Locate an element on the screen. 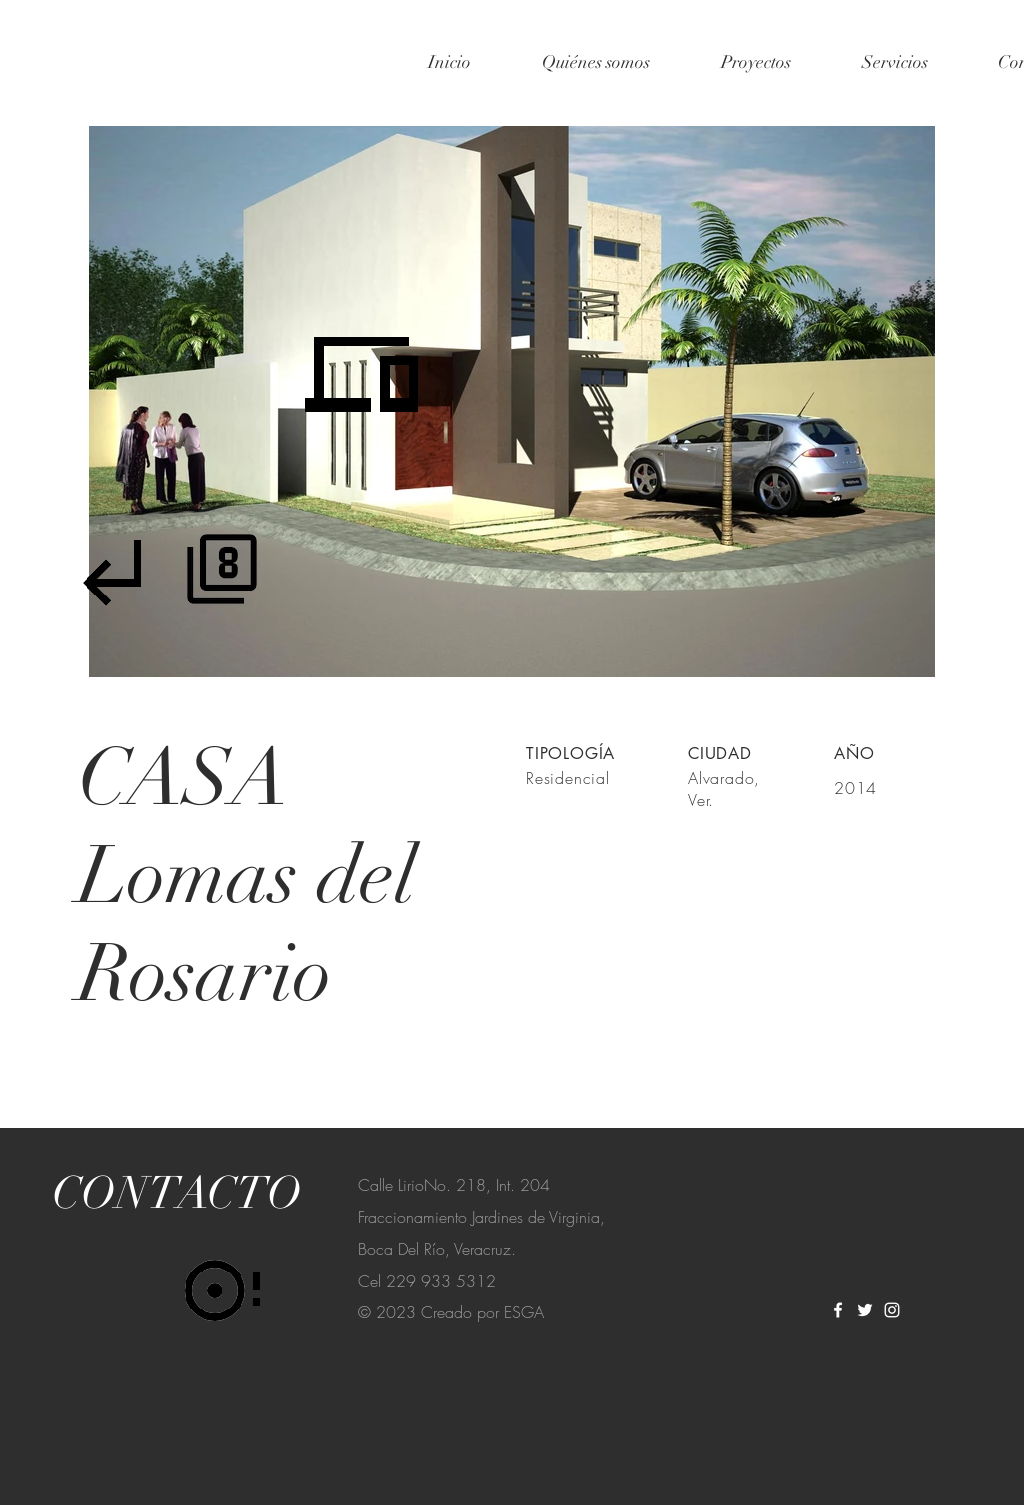 Image resolution: width=1024 pixels, height=1505 pixels. connect phone to computer or tablet is located at coordinates (361, 374).